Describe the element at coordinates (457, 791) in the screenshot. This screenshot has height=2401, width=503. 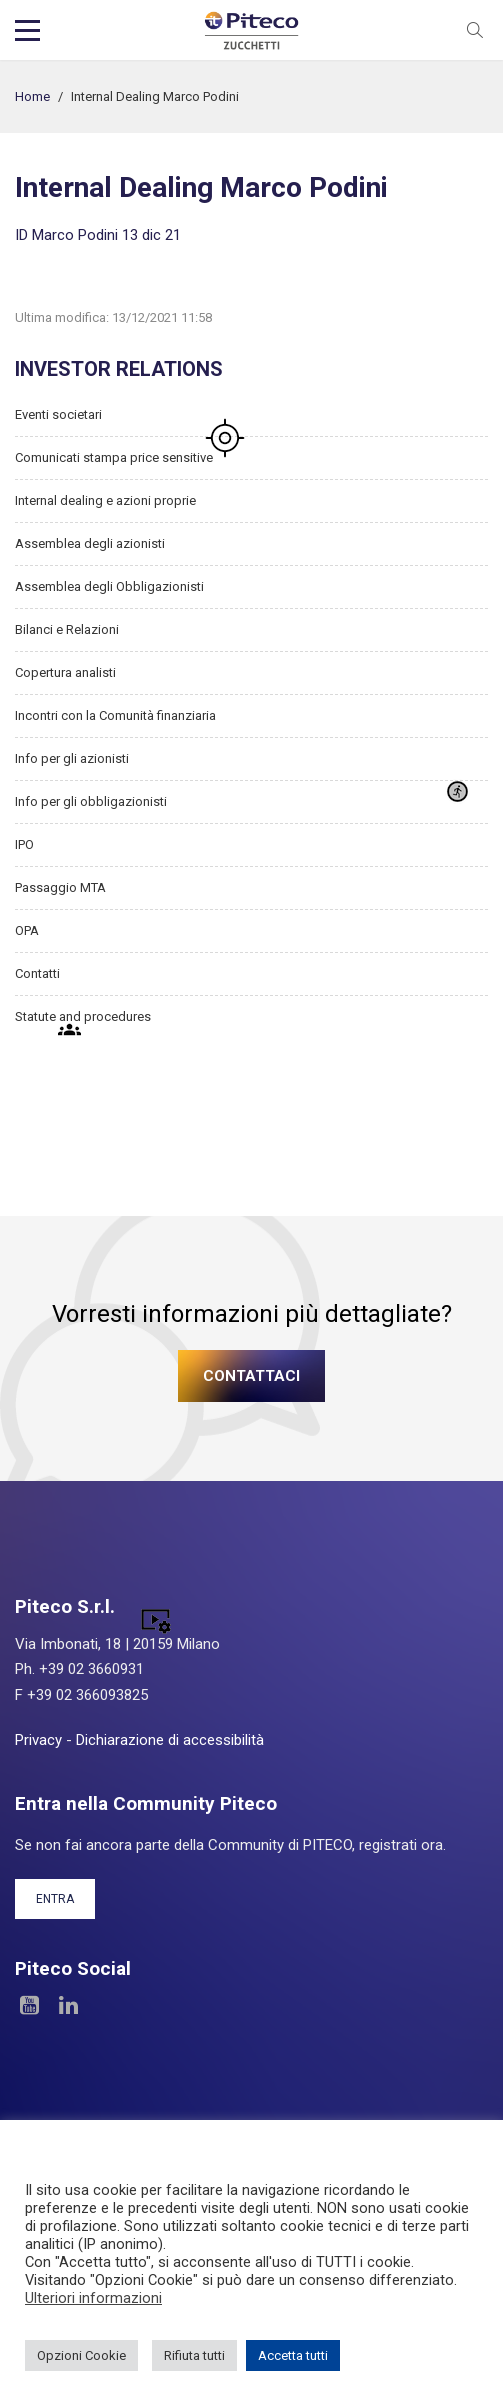
I see `access running or jogging routes` at that location.